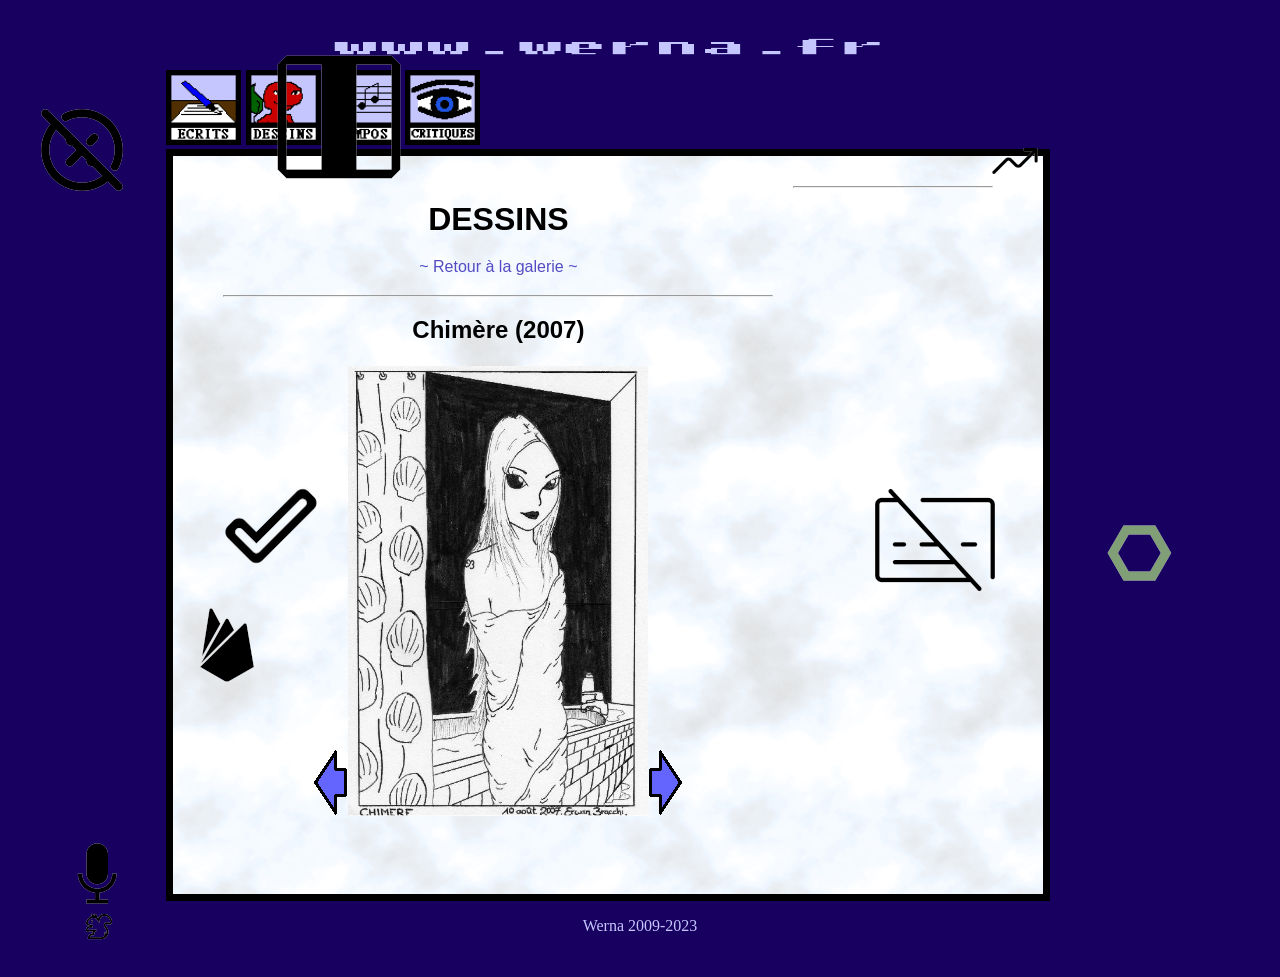  Describe the element at coordinates (82, 150) in the screenshot. I see `discount or promotion unavailable` at that location.